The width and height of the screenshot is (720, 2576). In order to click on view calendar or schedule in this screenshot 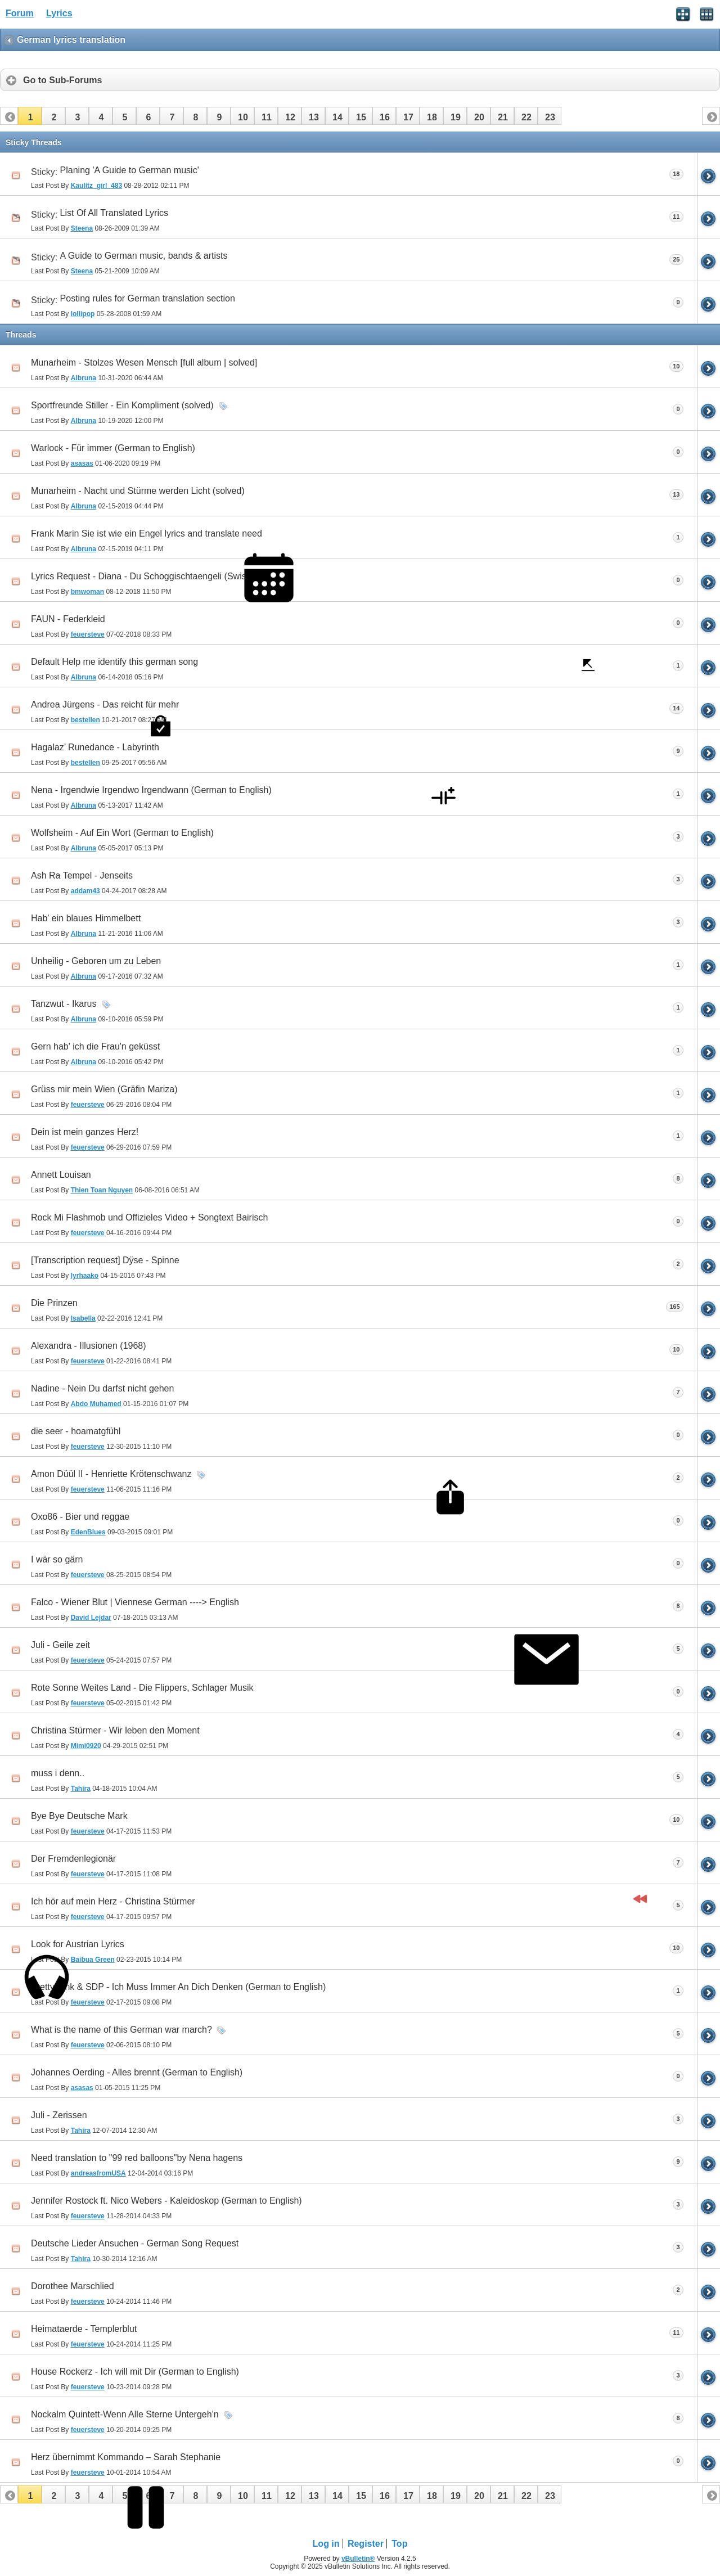, I will do `click(269, 578)`.